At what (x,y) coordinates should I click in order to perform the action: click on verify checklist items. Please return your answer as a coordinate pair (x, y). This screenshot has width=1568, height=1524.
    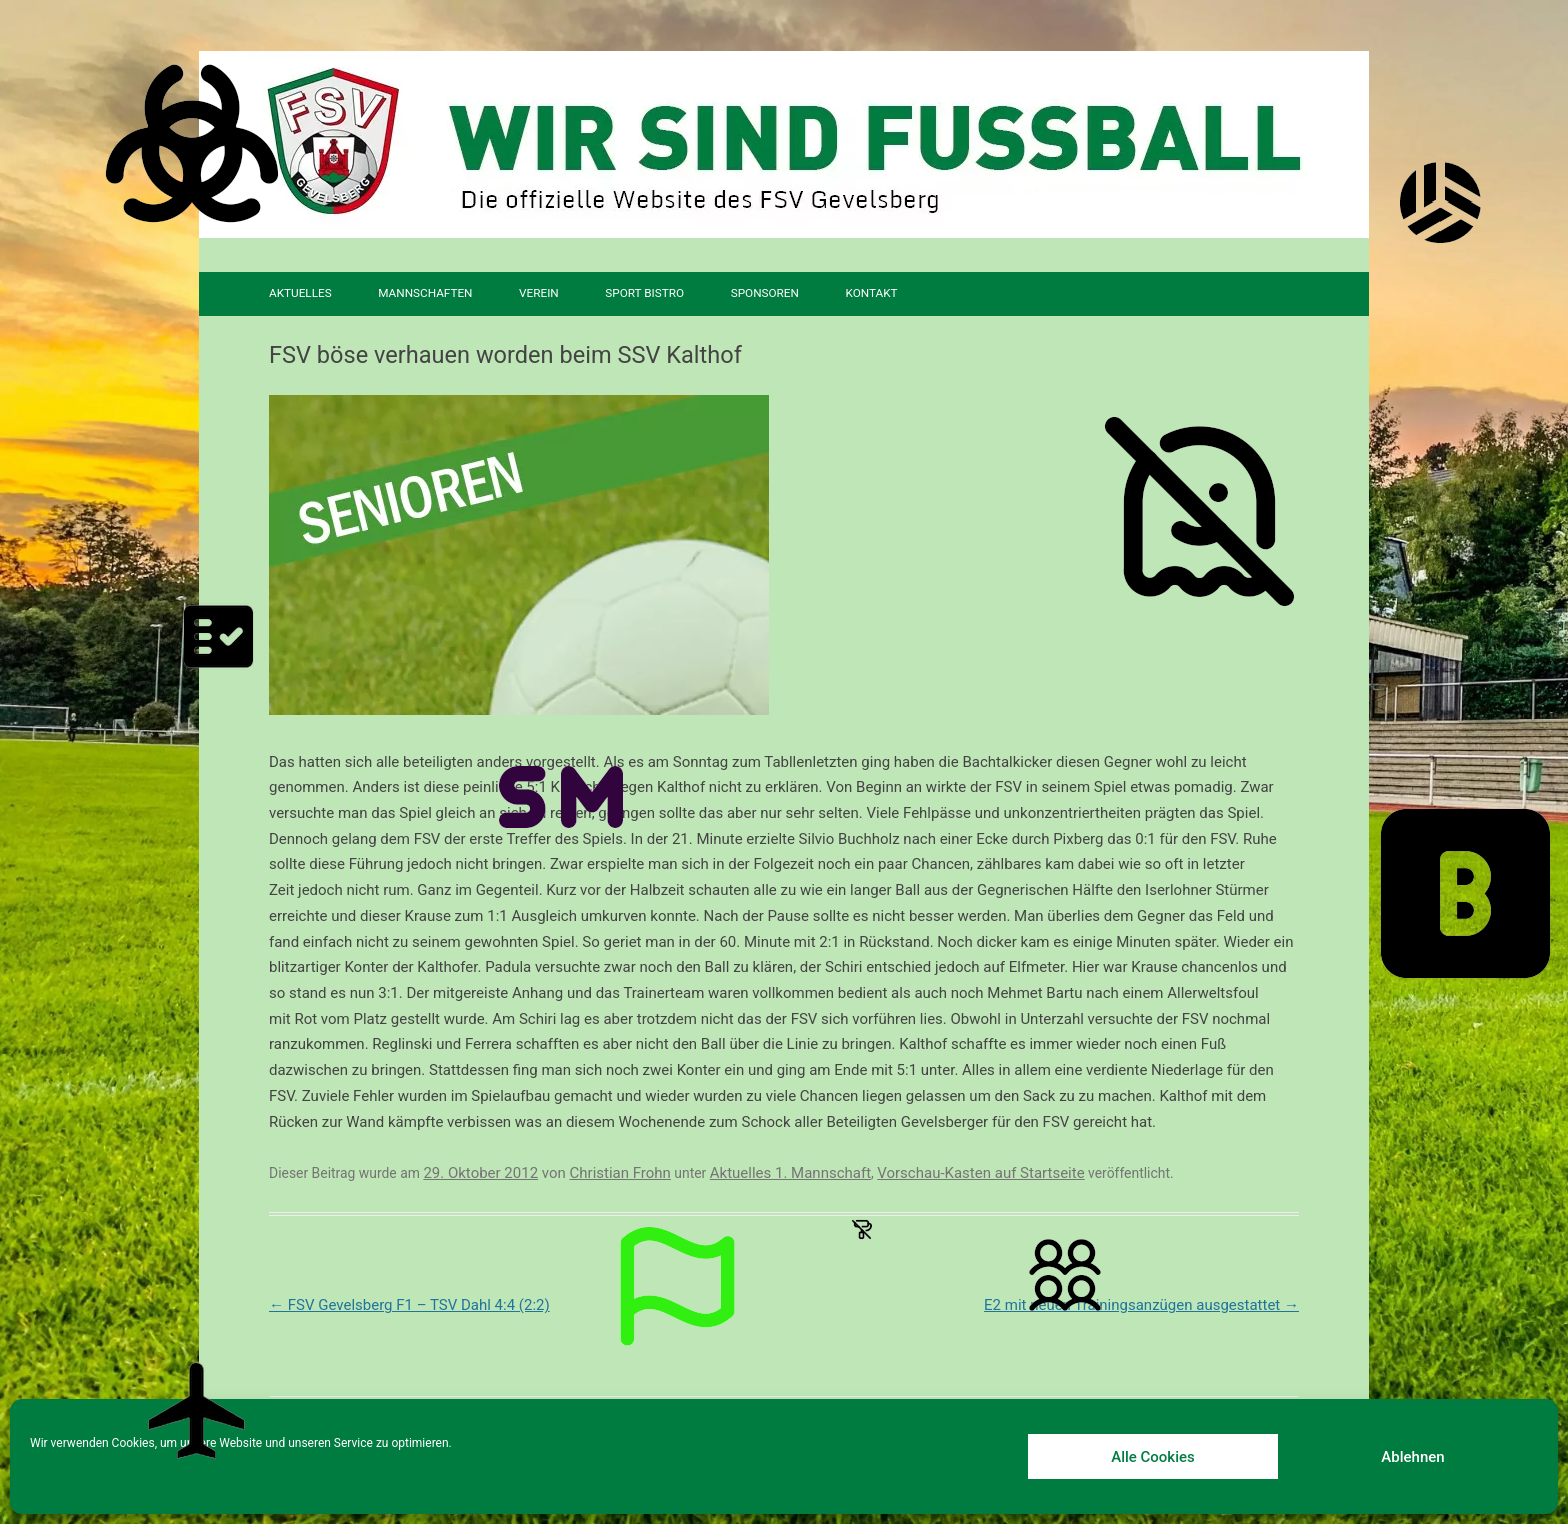
    Looking at the image, I should click on (218, 636).